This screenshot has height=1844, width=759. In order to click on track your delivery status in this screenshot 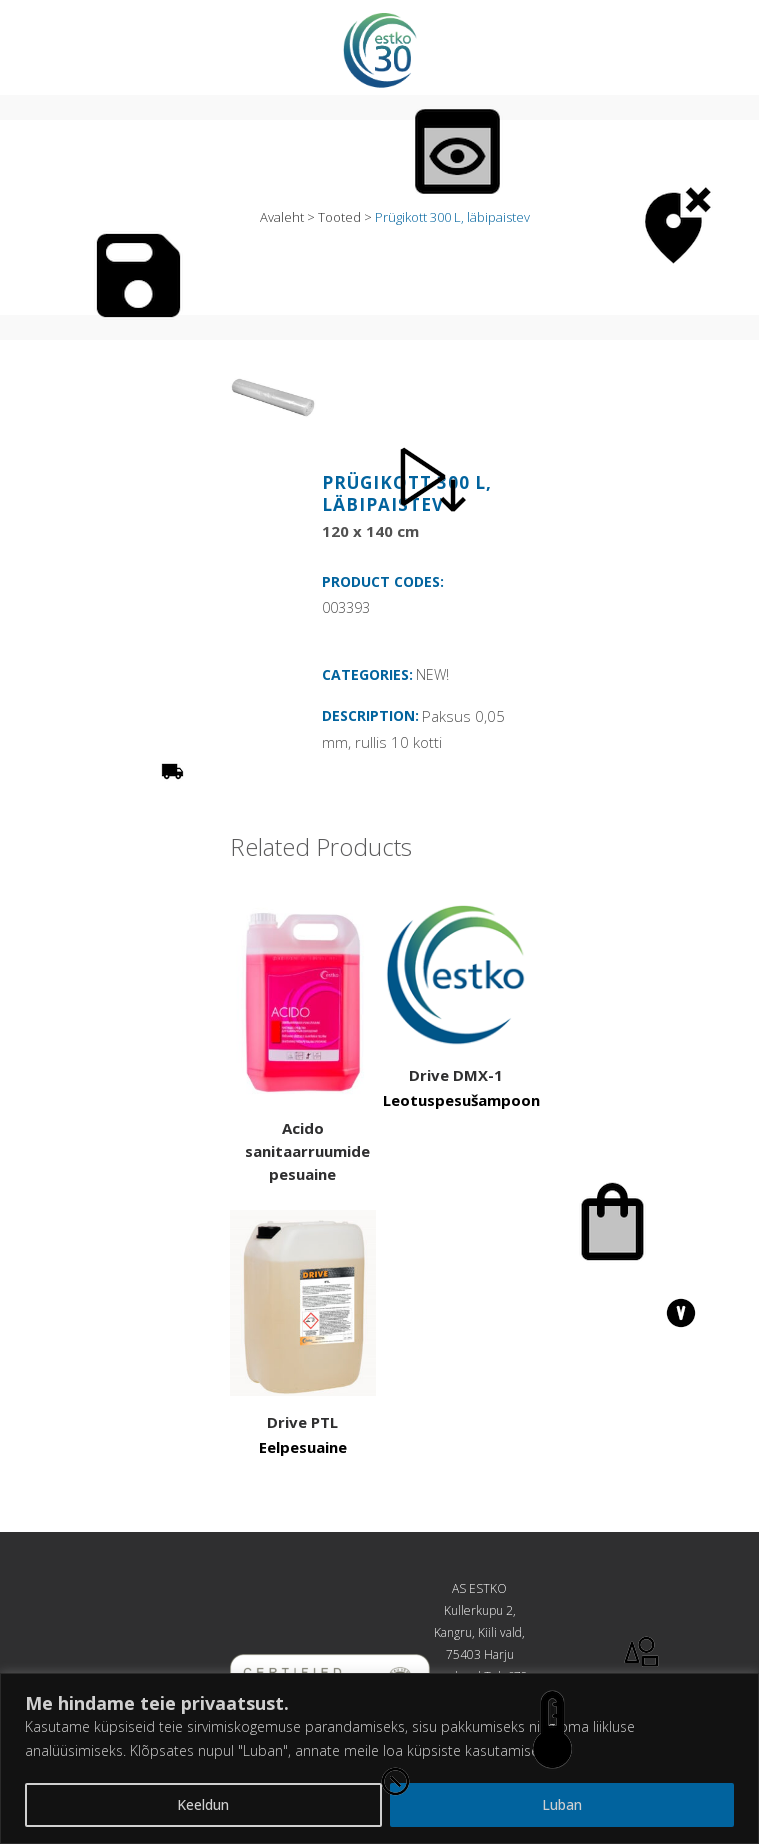, I will do `click(172, 771)`.